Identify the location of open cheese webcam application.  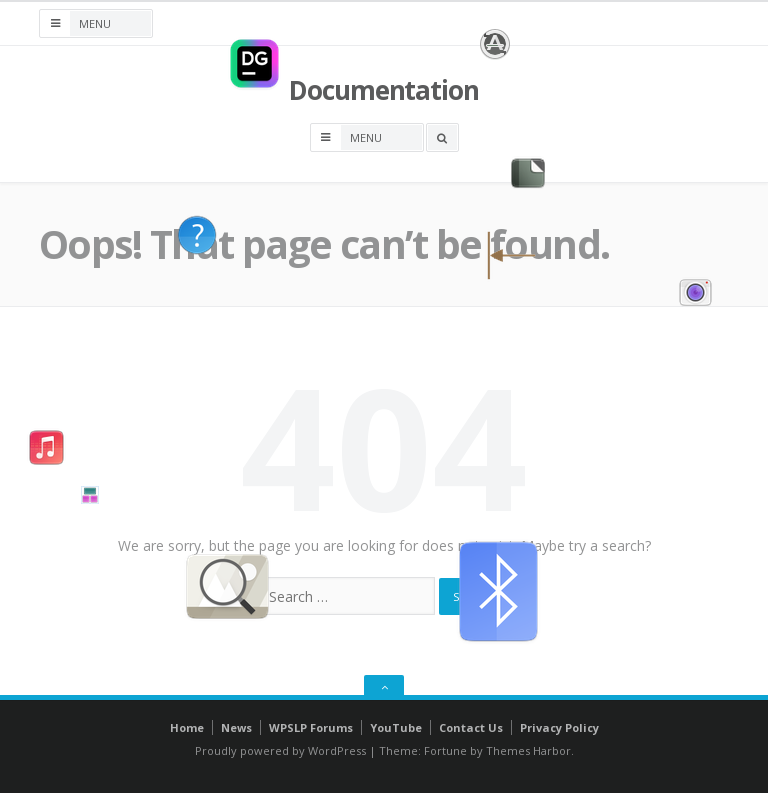
(695, 292).